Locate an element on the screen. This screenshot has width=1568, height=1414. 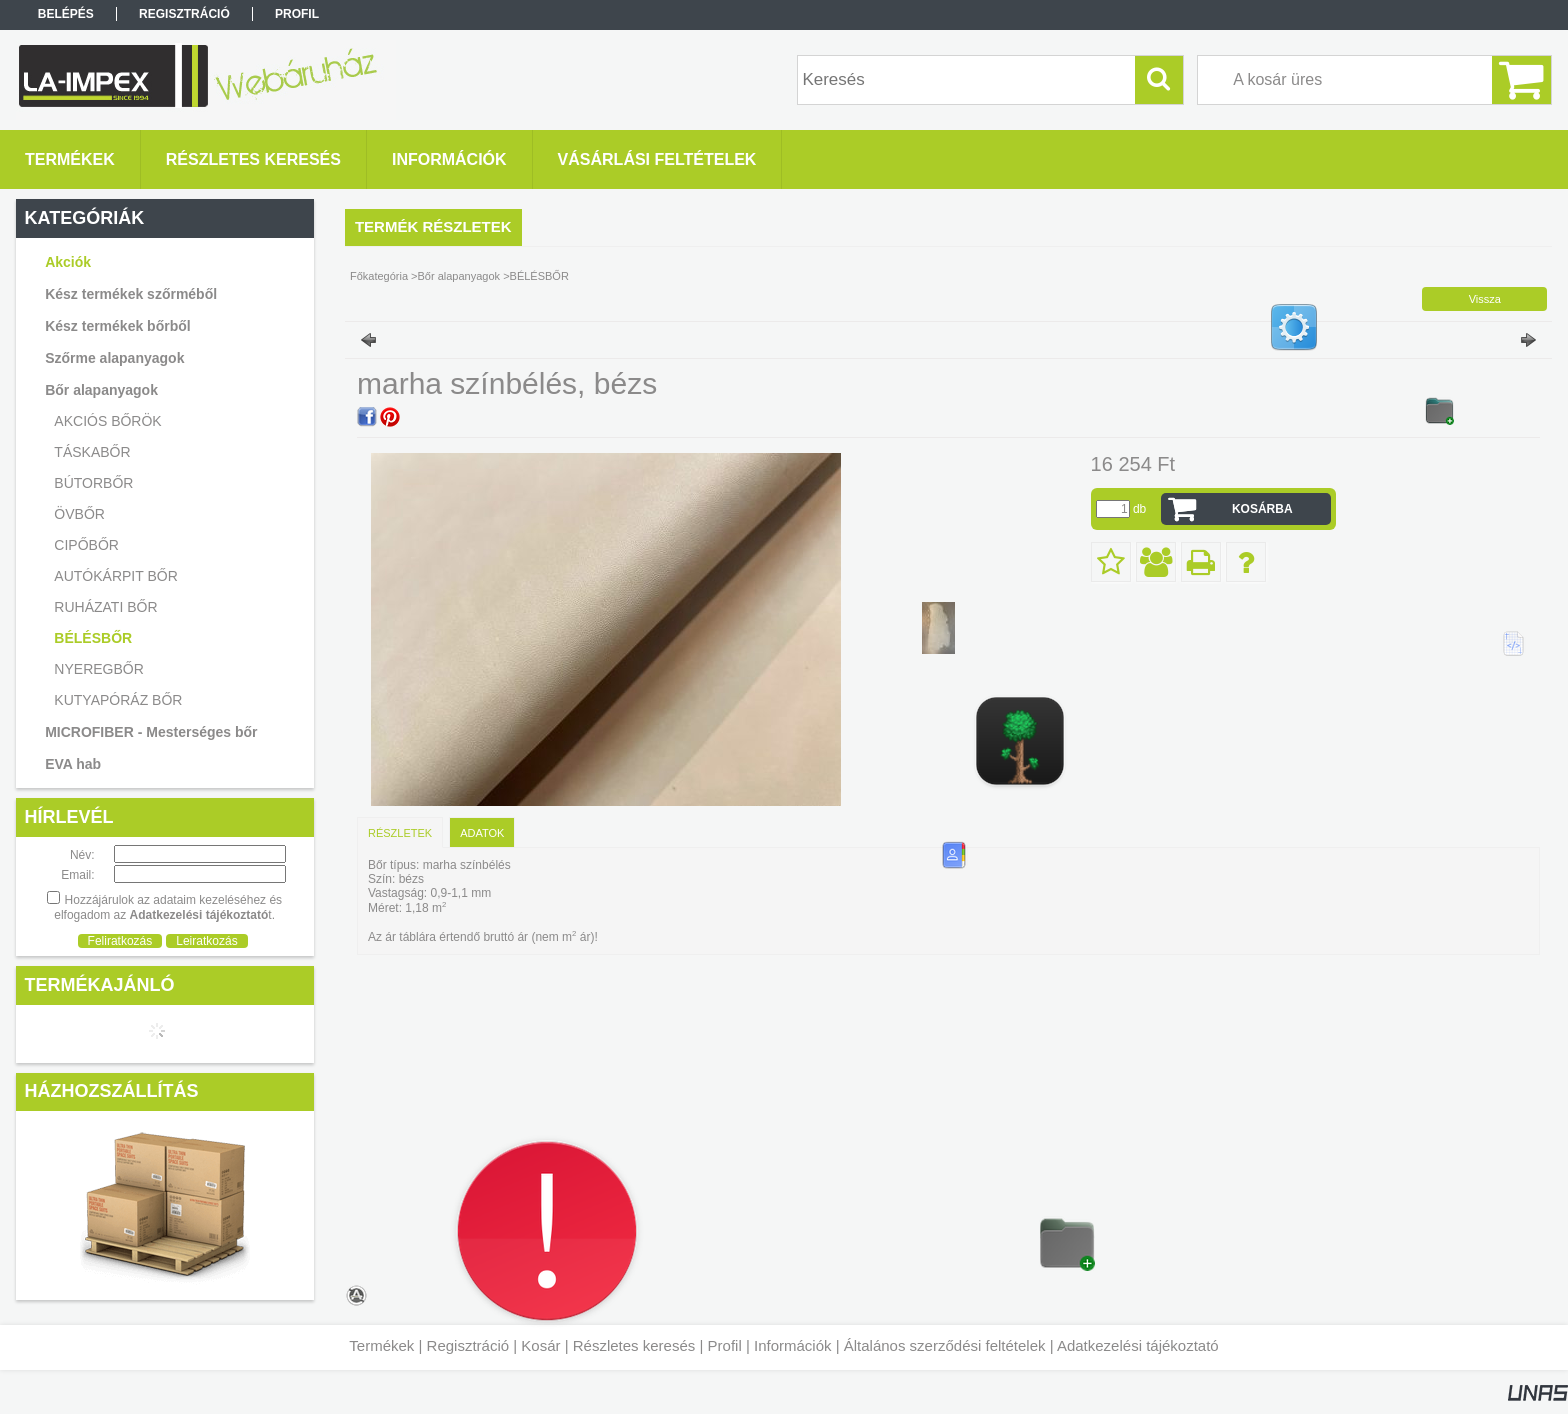
open the software updater application is located at coordinates (356, 1295).